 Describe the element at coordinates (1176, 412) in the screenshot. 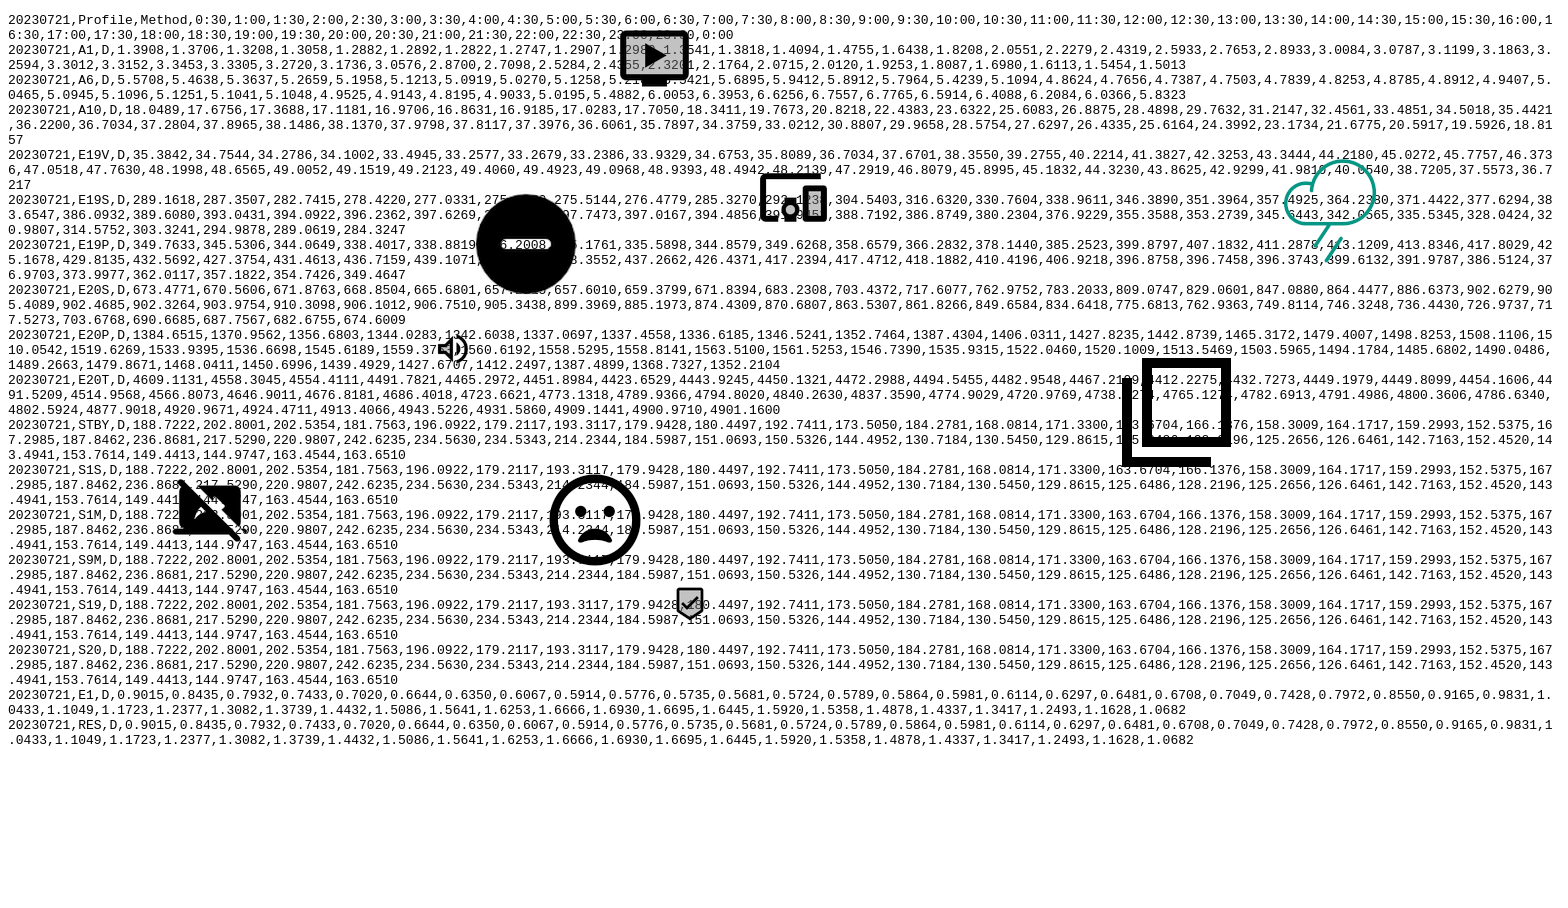

I see `view stacked layers or overlapping elements` at that location.